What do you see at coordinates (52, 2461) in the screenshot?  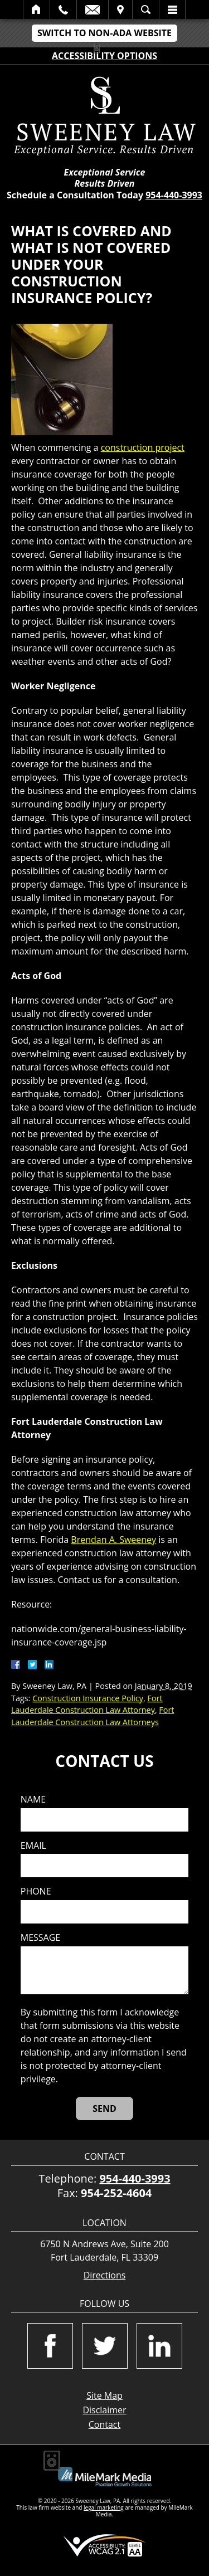 I see `open rhythmbox music player` at bounding box center [52, 2461].